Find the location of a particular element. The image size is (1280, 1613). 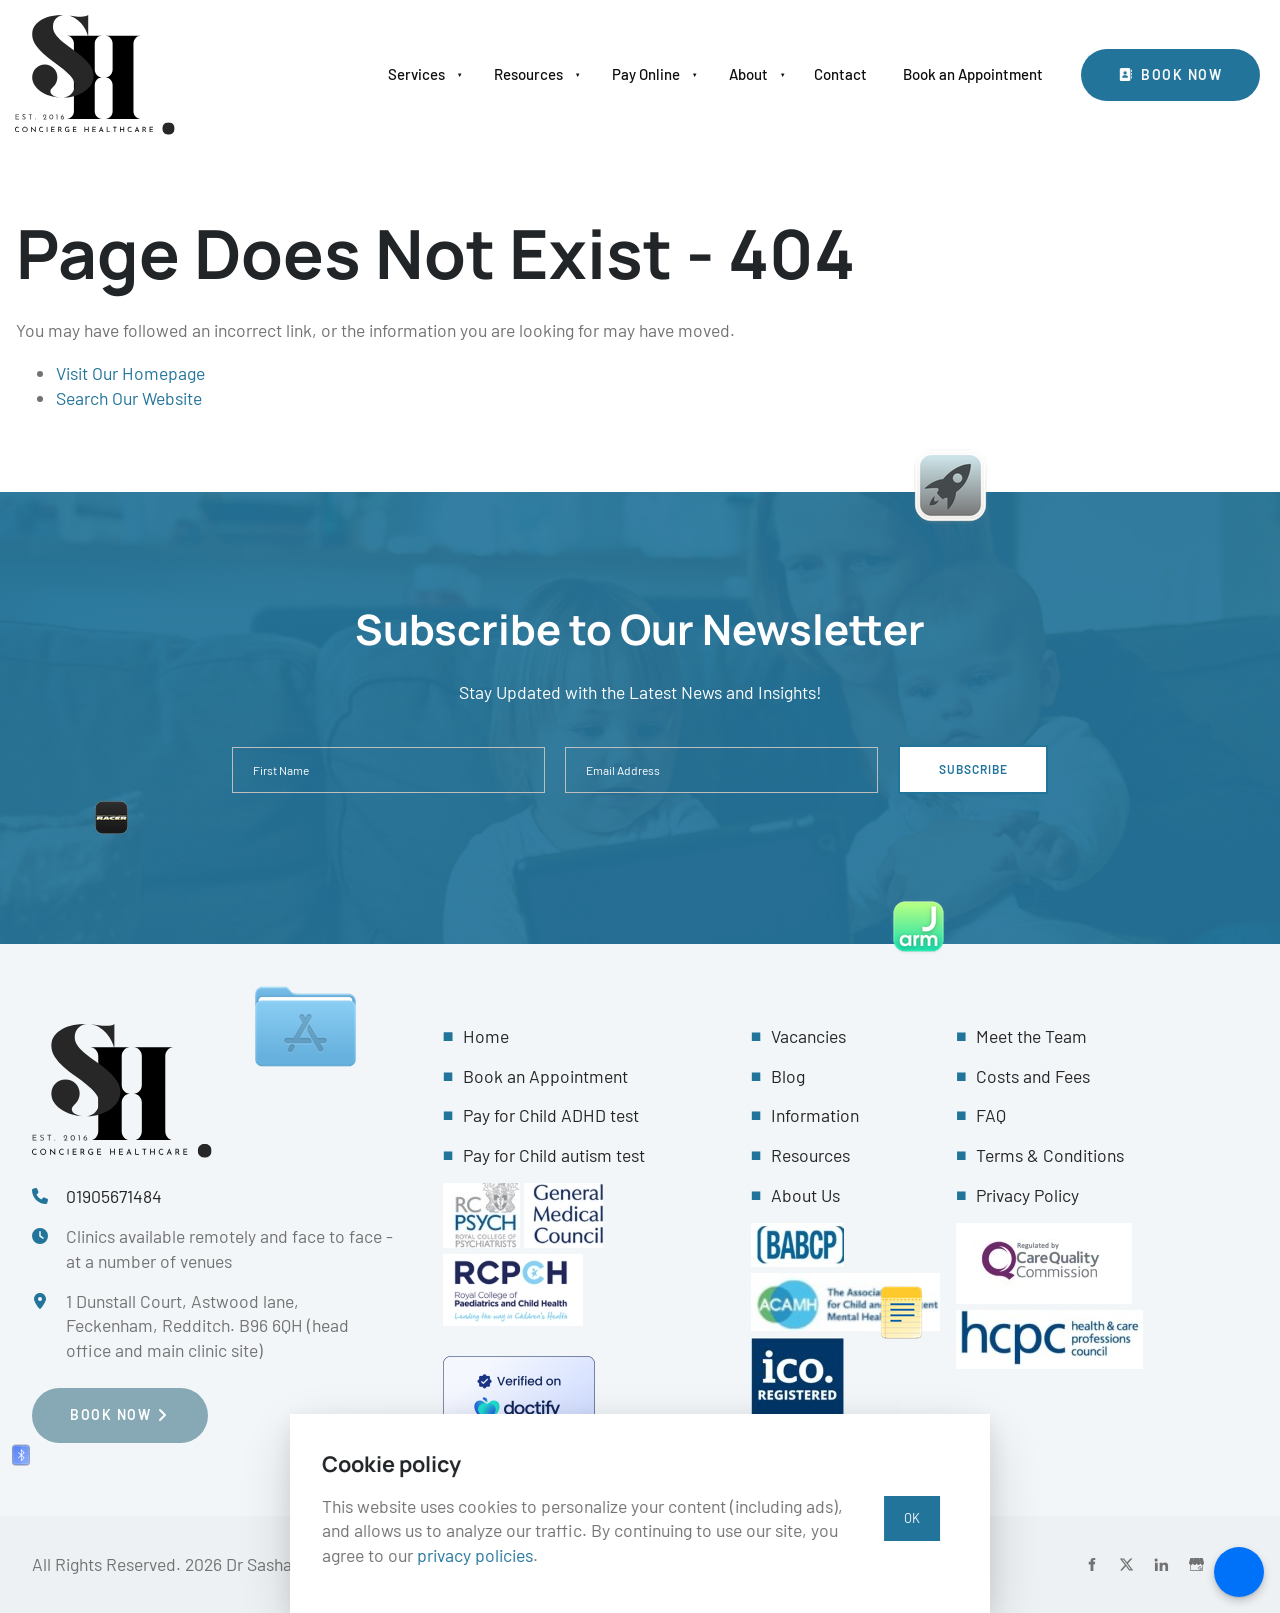

open the notes app is located at coordinates (901, 1312).